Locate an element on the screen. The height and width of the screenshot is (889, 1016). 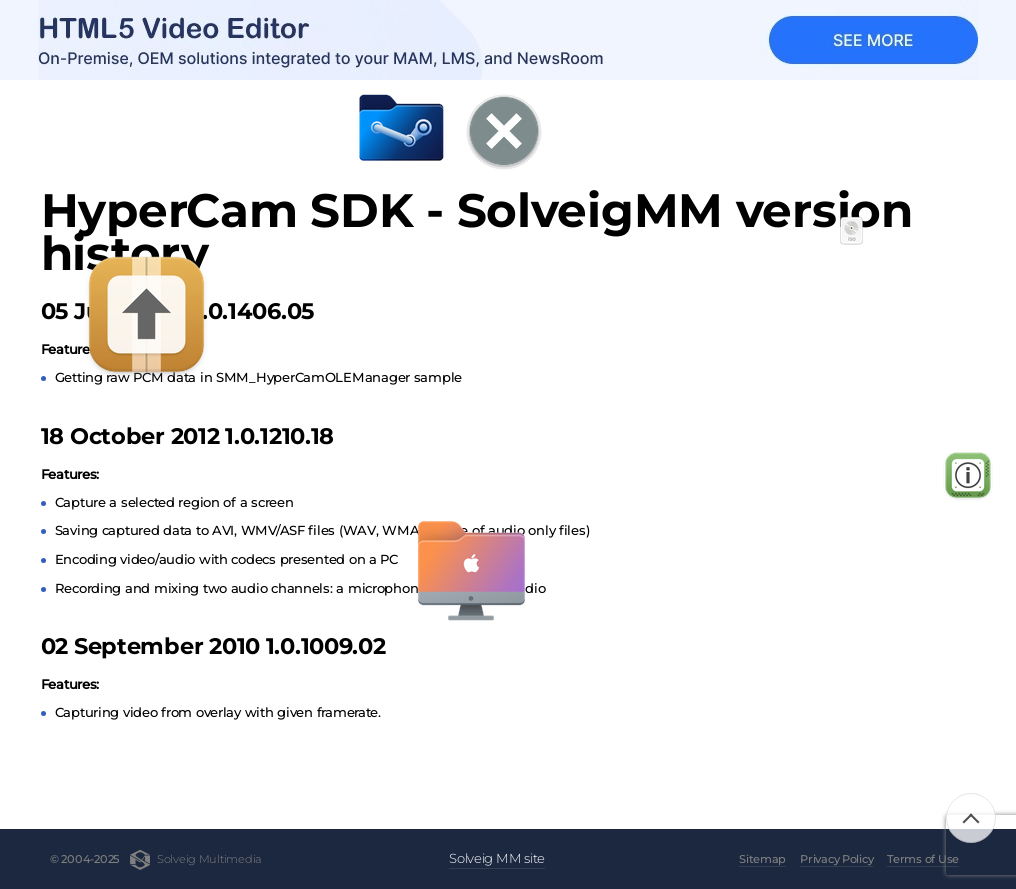
indicates an unavailable or inaccessible item is located at coordinates (504, 131).